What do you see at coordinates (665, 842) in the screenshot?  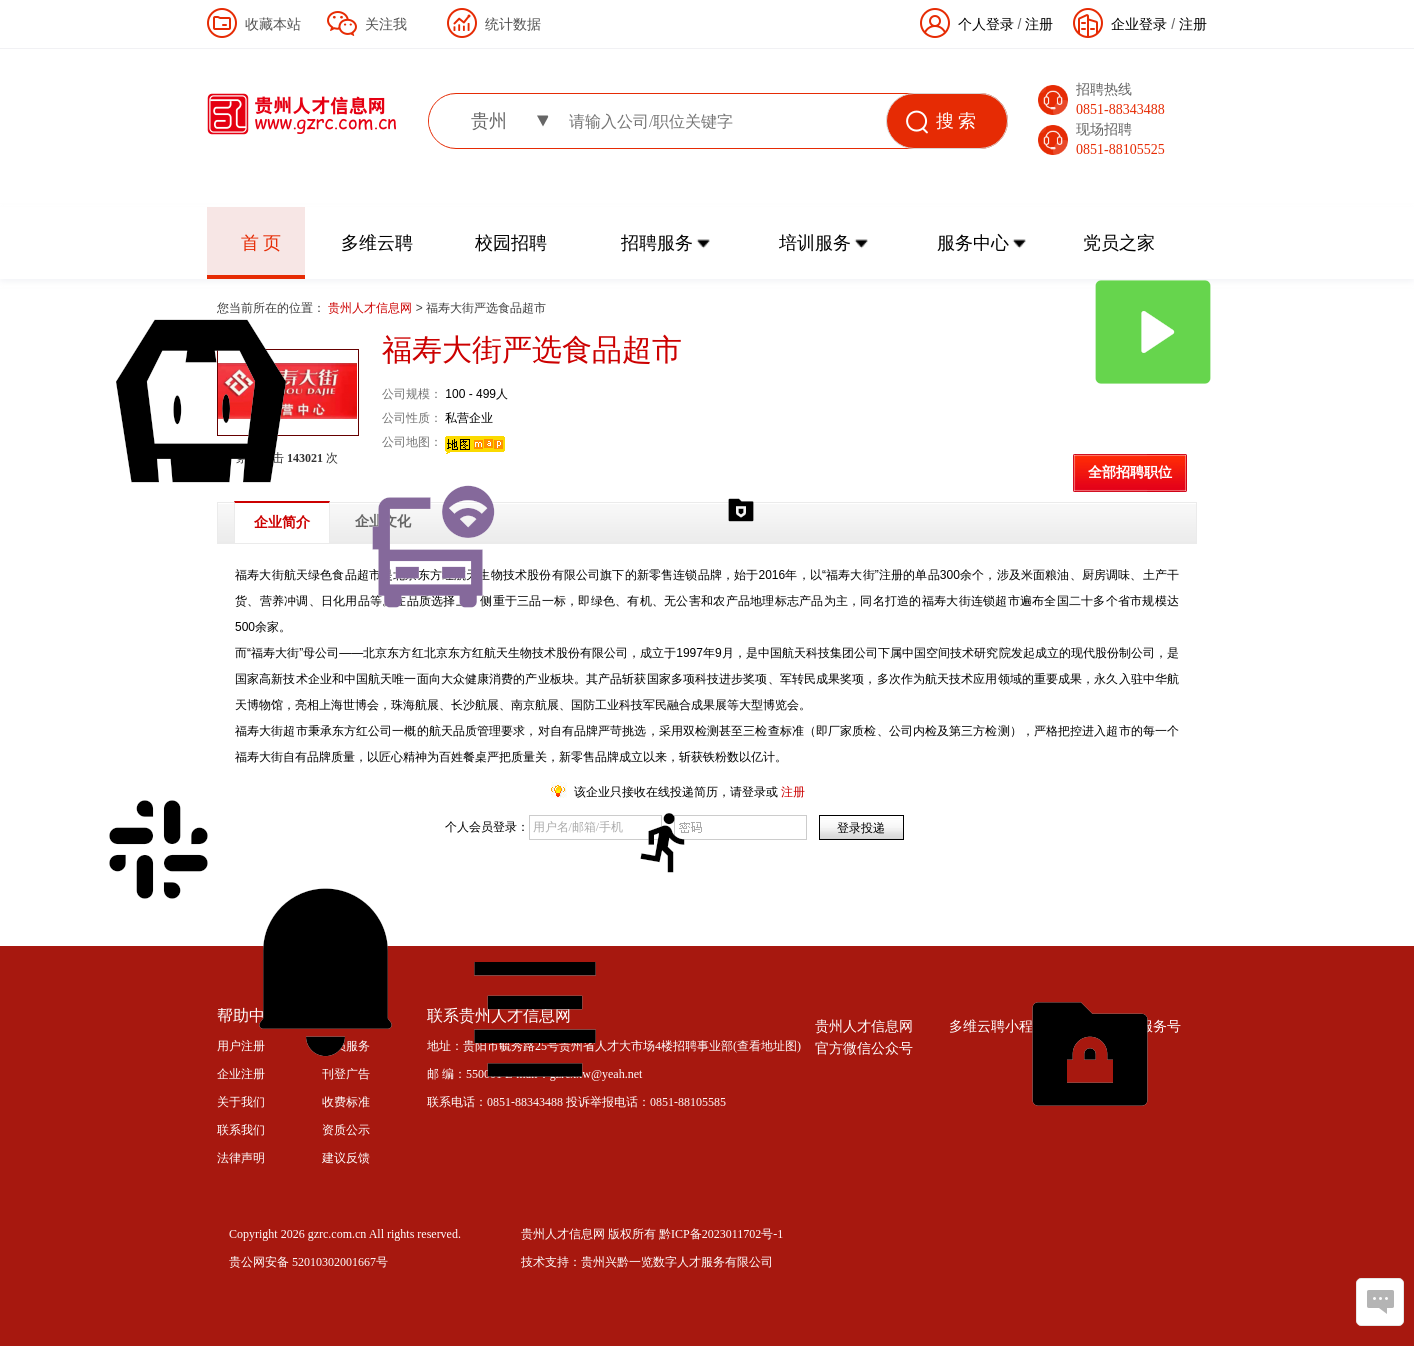 I see `access running or jogging activity tracking` at bounding box center [665, 842].